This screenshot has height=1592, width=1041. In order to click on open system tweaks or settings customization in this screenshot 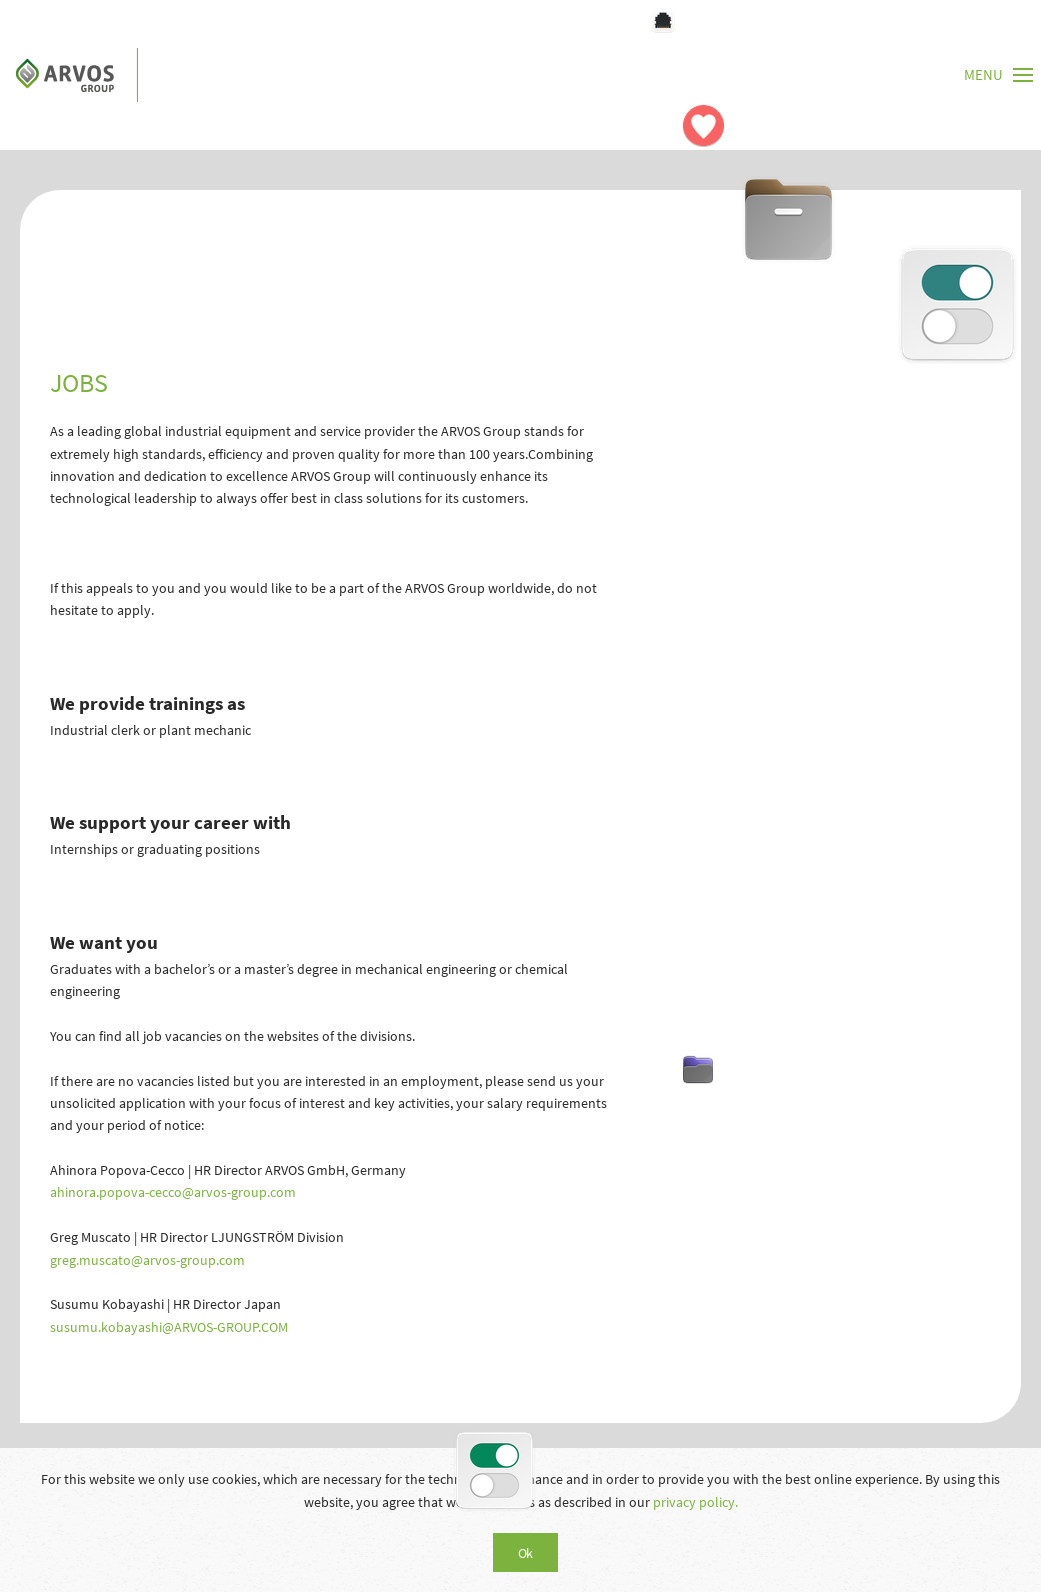, I will do `click(957, 304)`.